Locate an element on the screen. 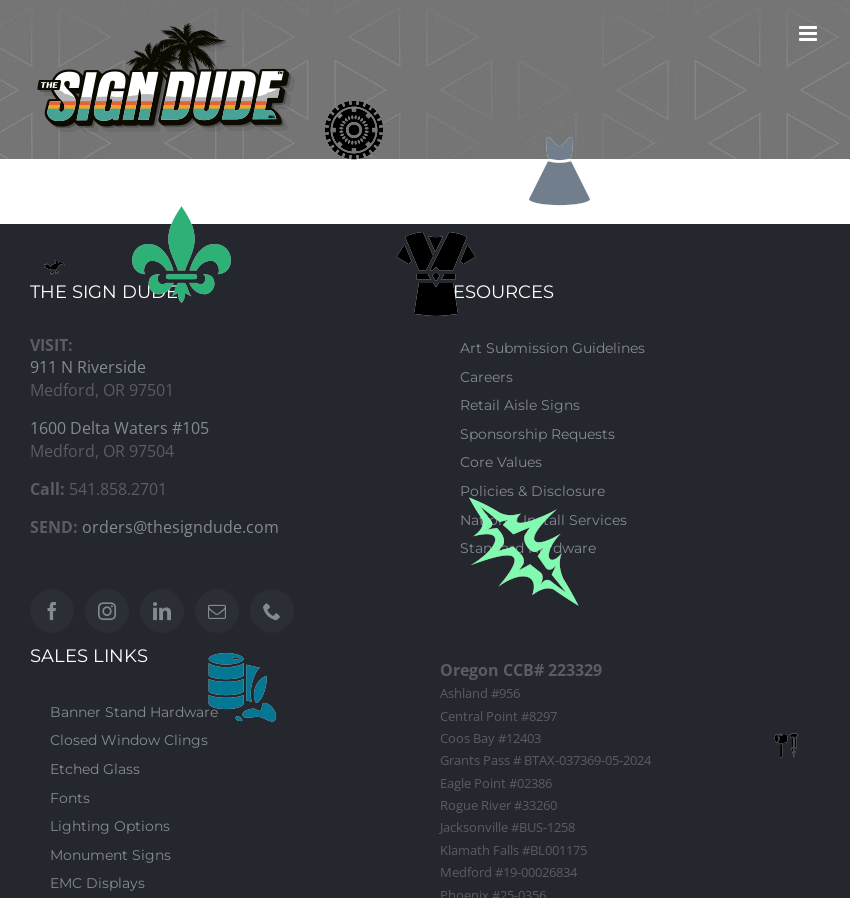 This screenshot has height=898, width=850. browse dresses or women's clothing is located at coordinates (559, 169).